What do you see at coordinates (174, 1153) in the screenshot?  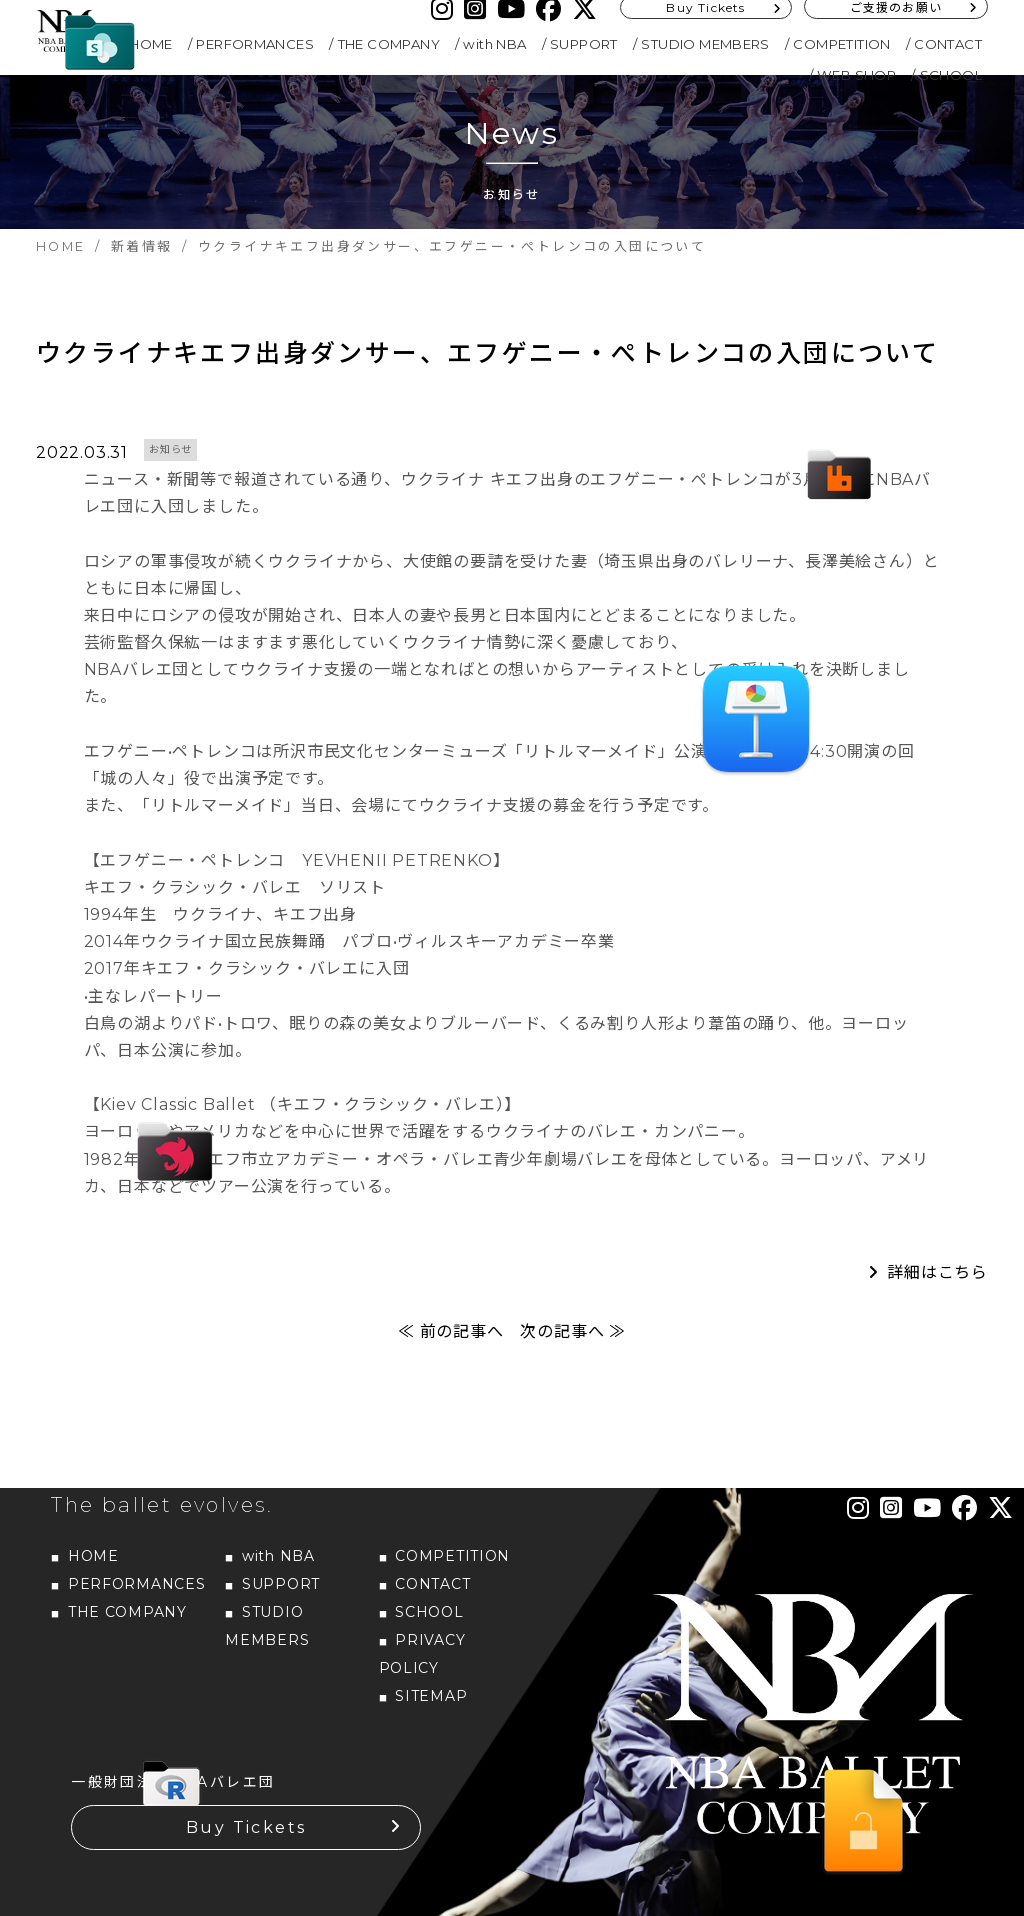 I see `open NestJS project folder` at bounding box center [174, 1153].